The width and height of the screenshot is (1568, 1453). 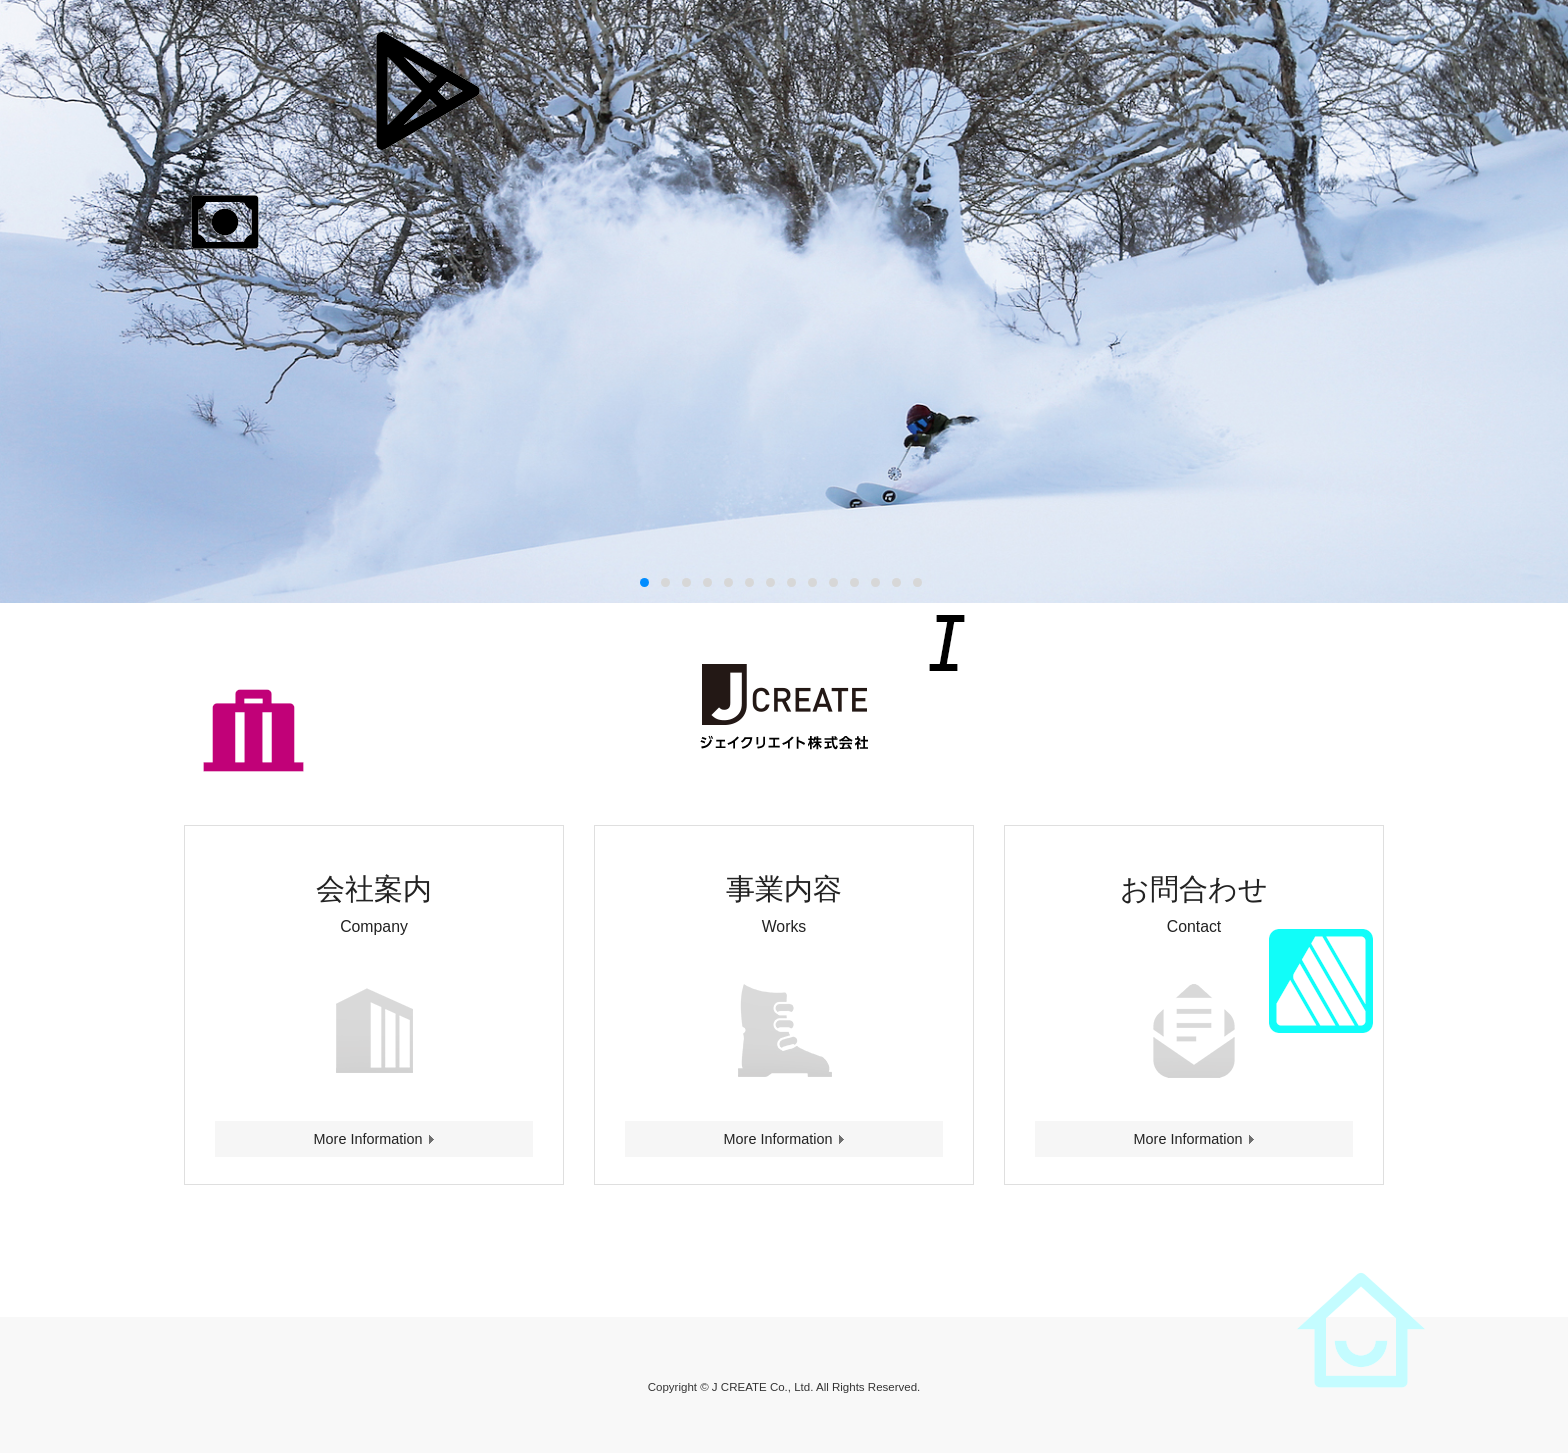 I want to click on view cash or currency balance, so click(x=225, y=222).